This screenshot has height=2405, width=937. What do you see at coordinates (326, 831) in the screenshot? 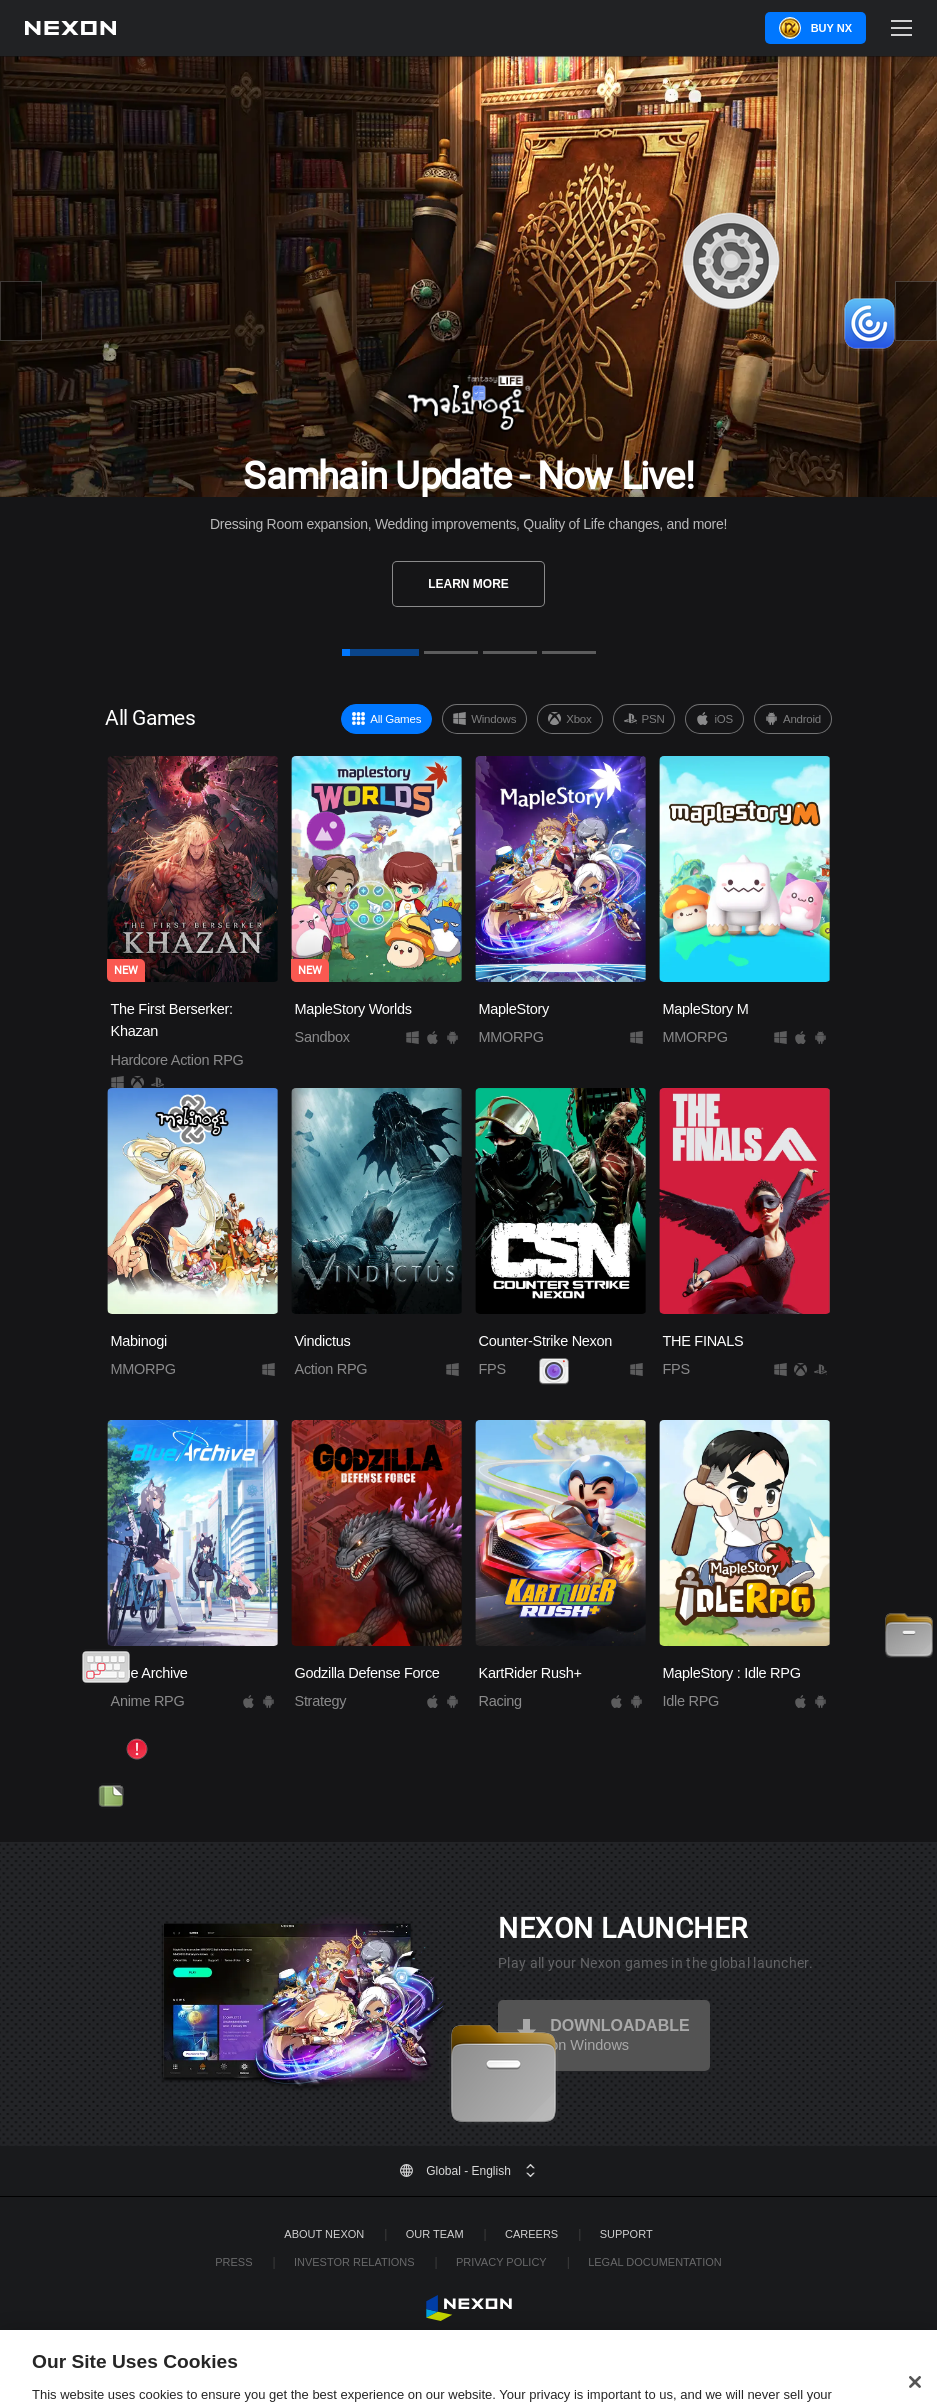
I see `access your photo library` at bounding box center [326, 831].